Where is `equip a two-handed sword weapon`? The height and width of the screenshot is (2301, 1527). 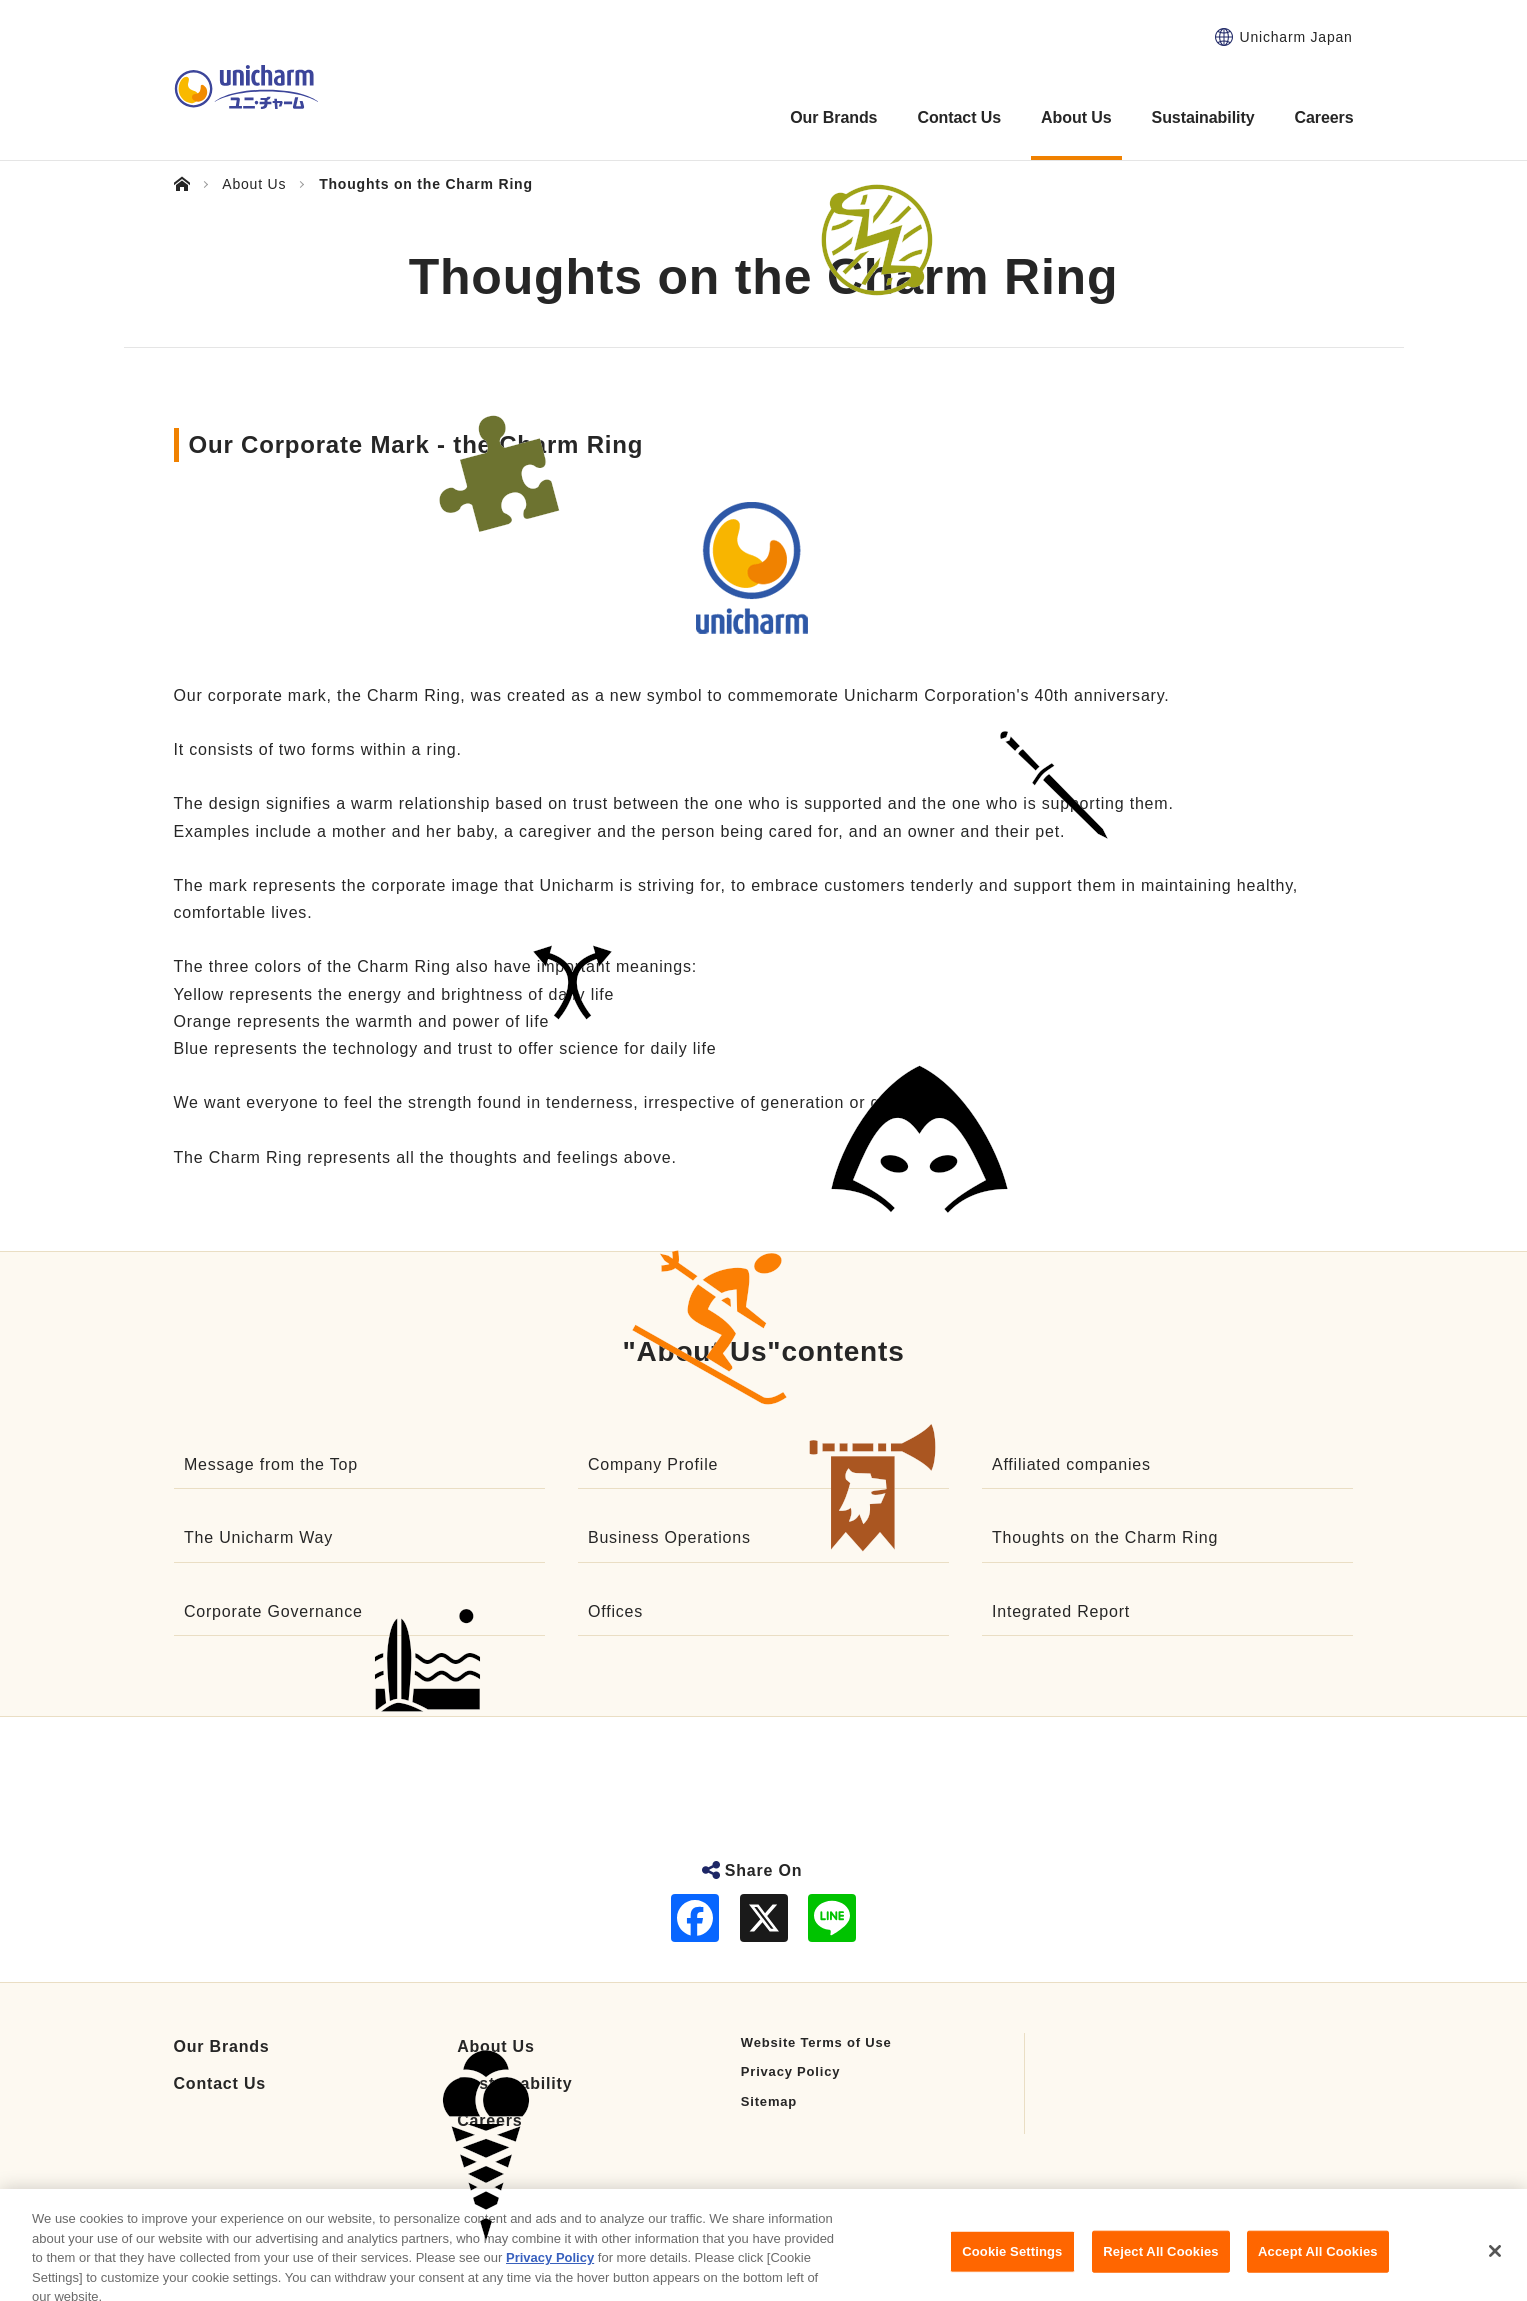
equip a two-handed sword weapon is located at coordinates (1054, 785).